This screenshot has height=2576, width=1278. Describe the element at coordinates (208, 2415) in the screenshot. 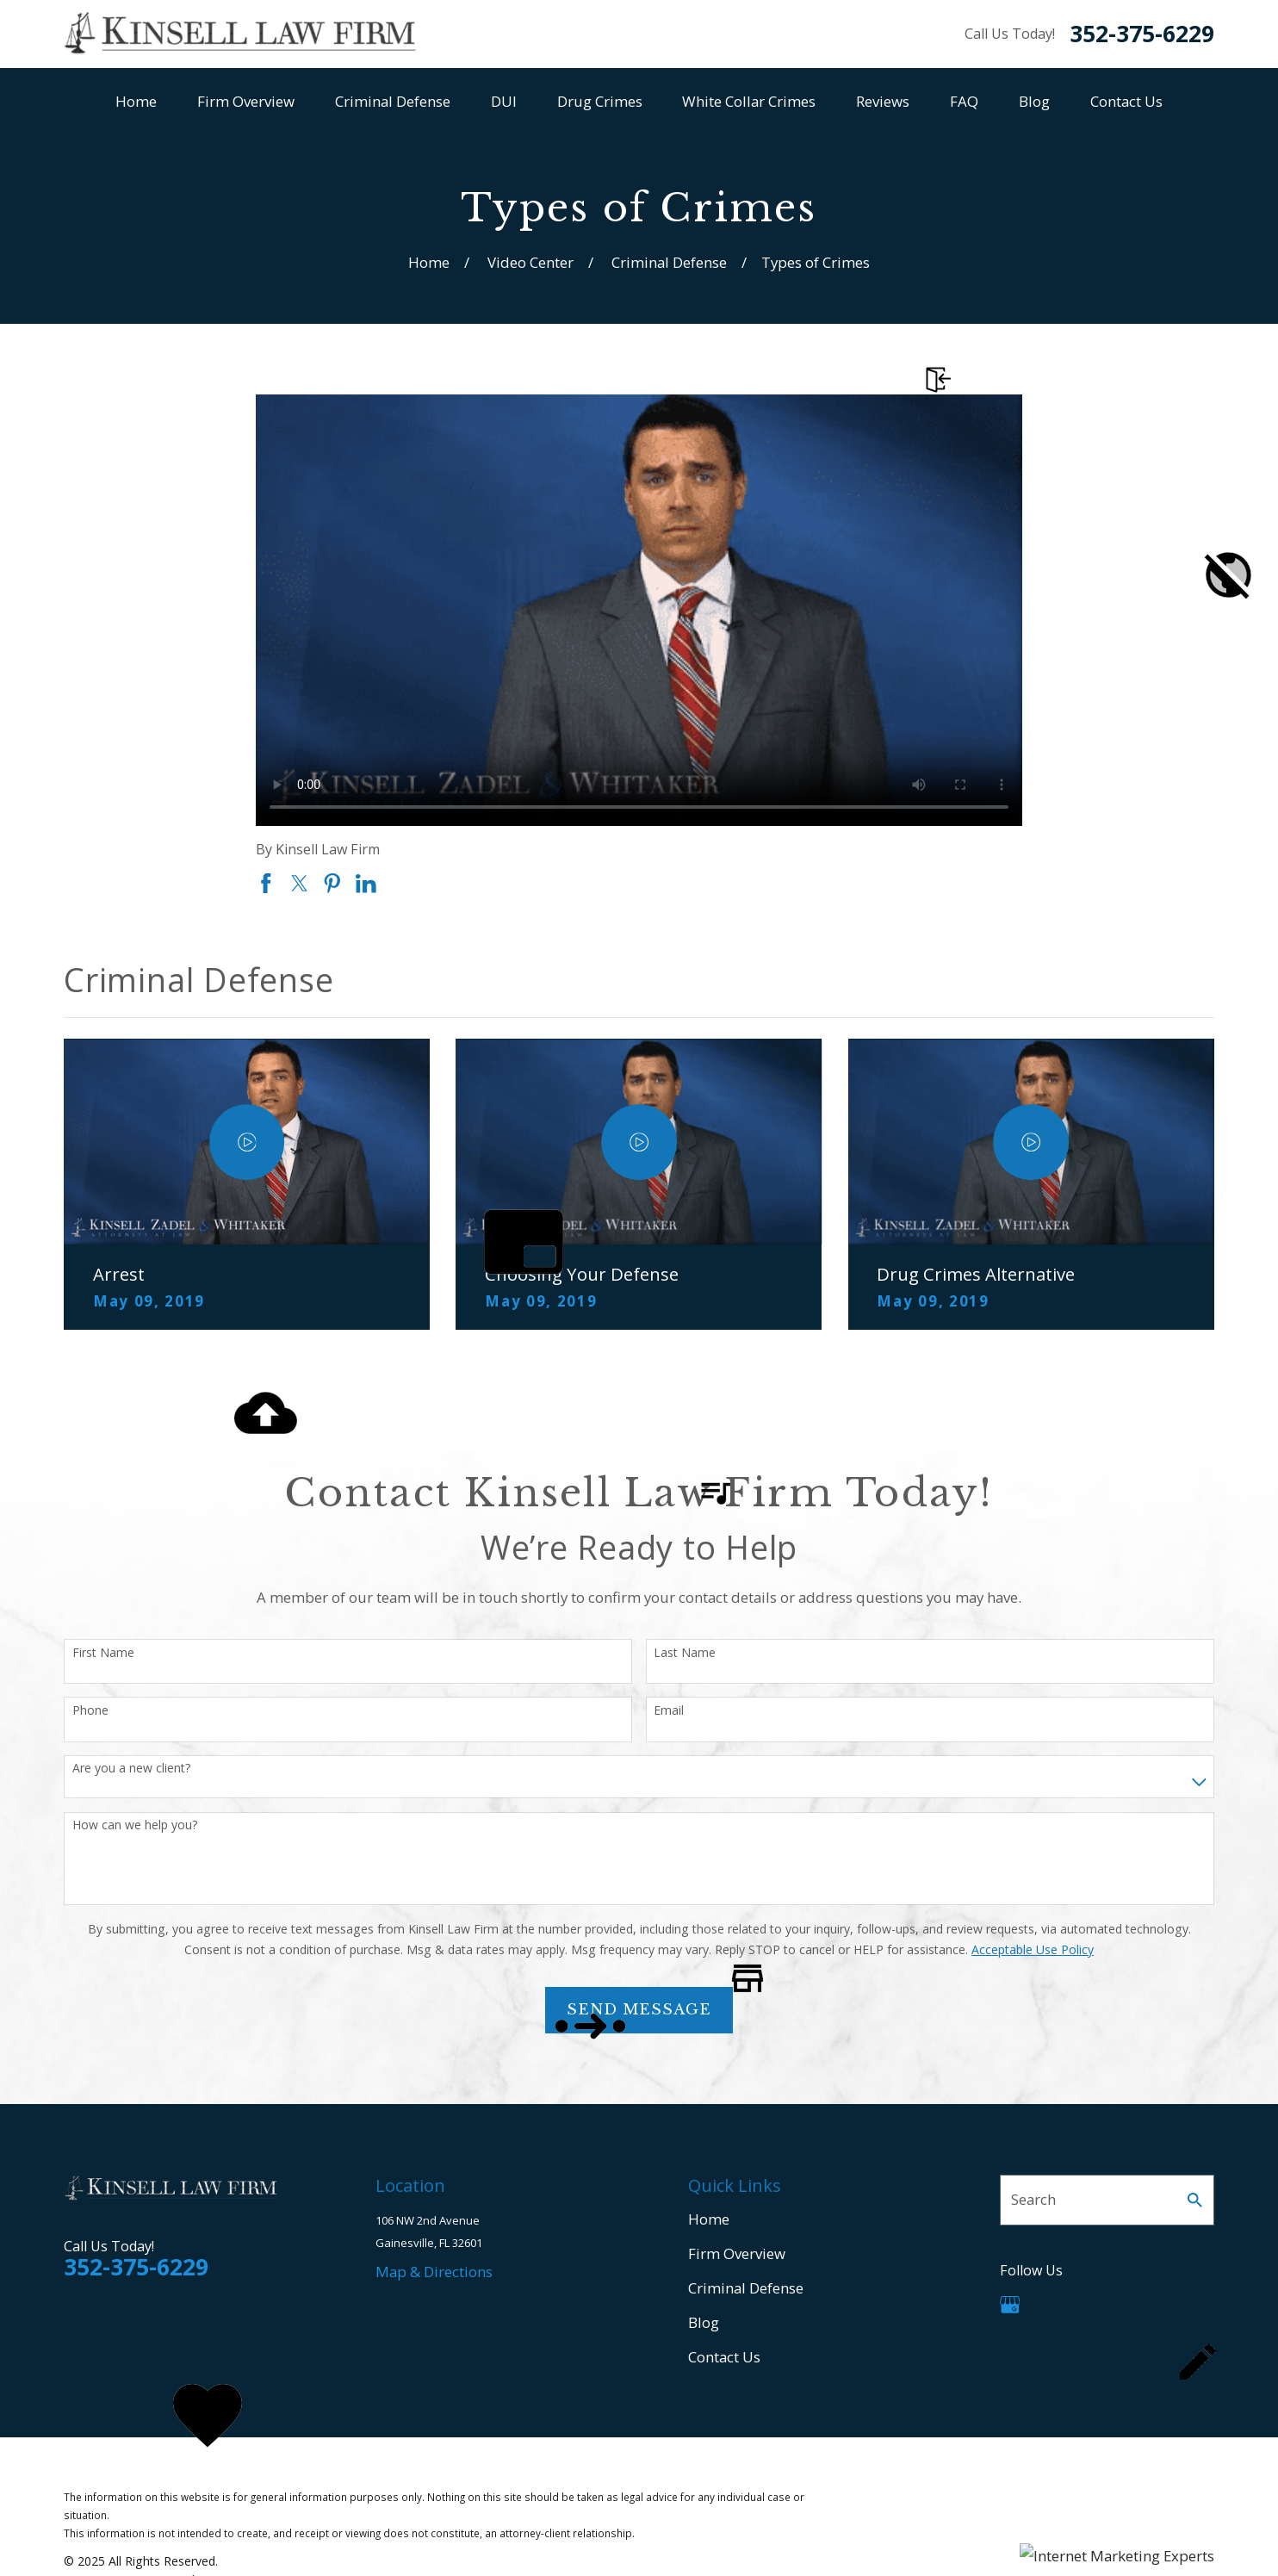

I see `add to favorites` at that location.